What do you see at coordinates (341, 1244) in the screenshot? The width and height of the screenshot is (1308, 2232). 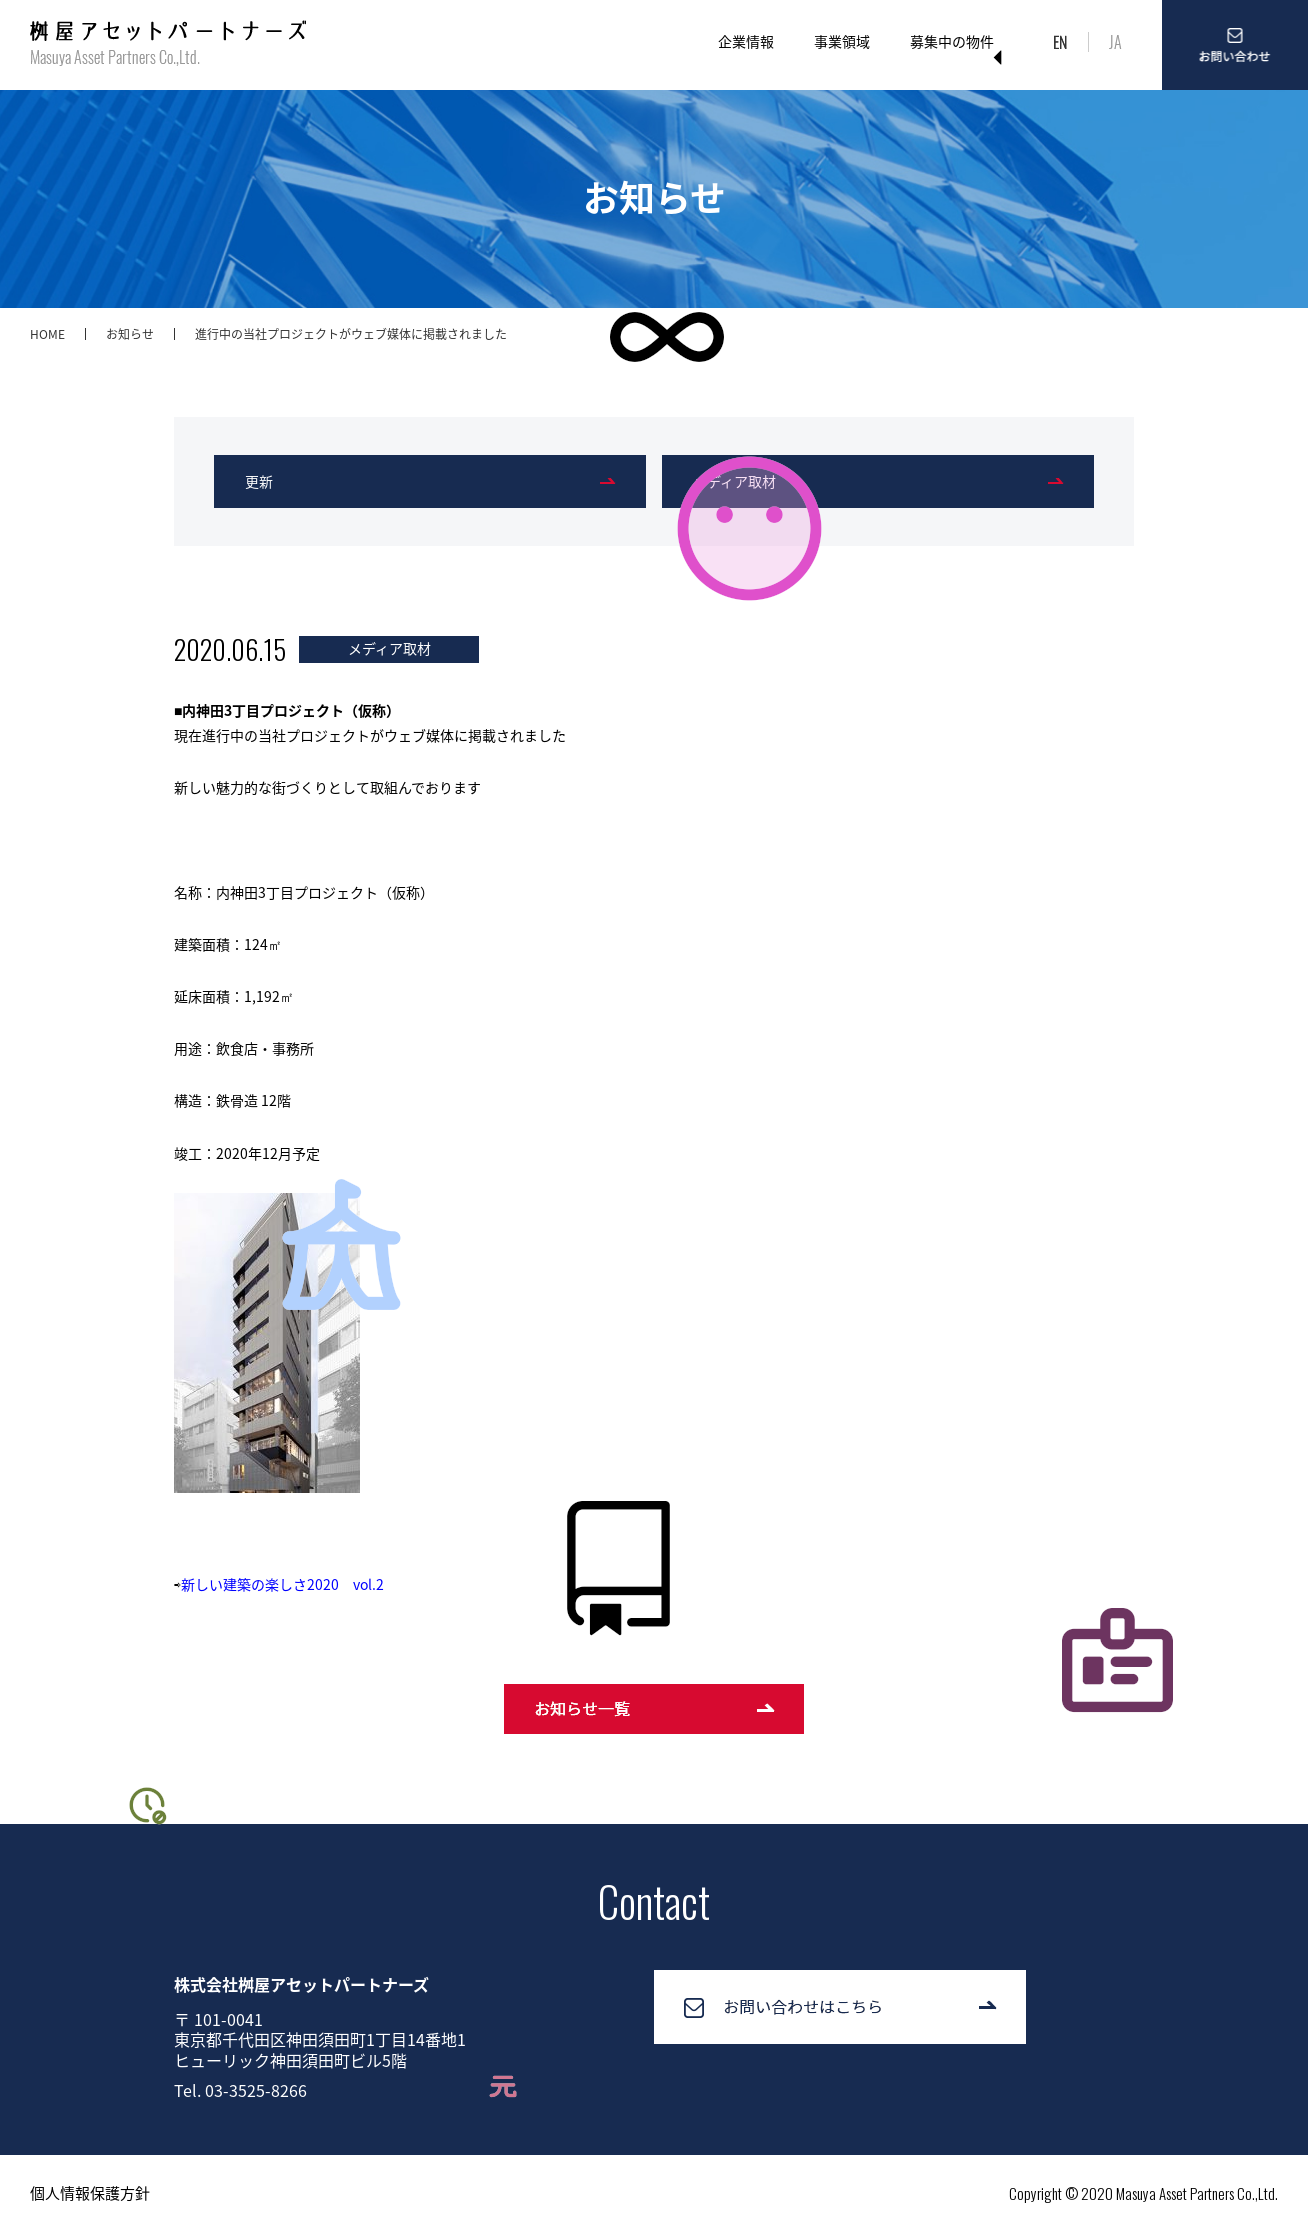 I see `view circus or entertainment venues` at bounding box center [341, 1244].